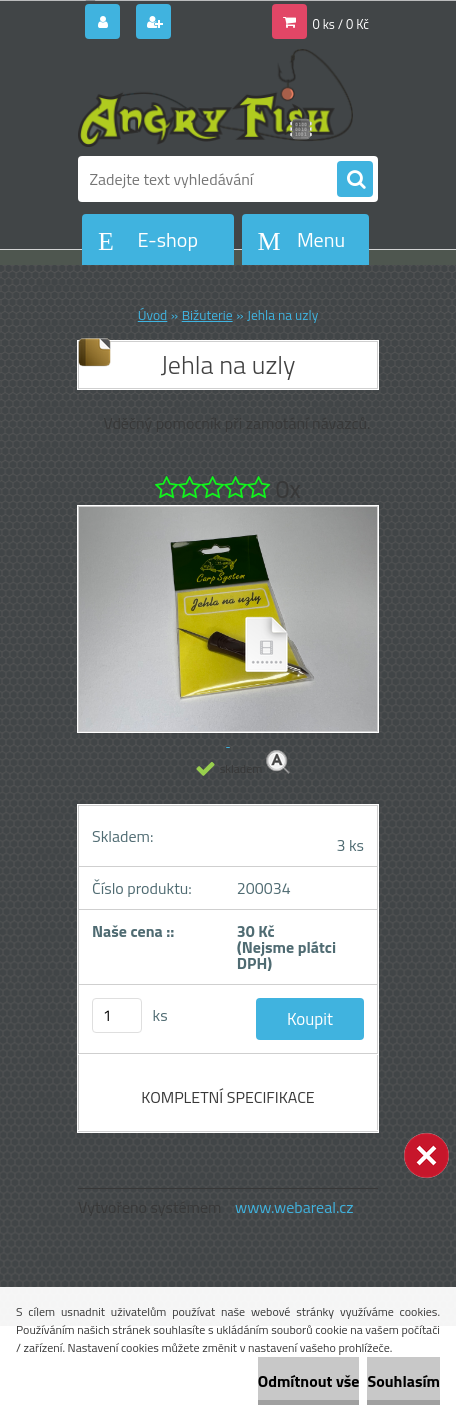 Image resolution: width=456 pixels, height=1421 pixels. What do you see at coordinates (94, 351) in the screenshot?
I see `change desktop wallpaper settings` at bounding box center [94, 351].